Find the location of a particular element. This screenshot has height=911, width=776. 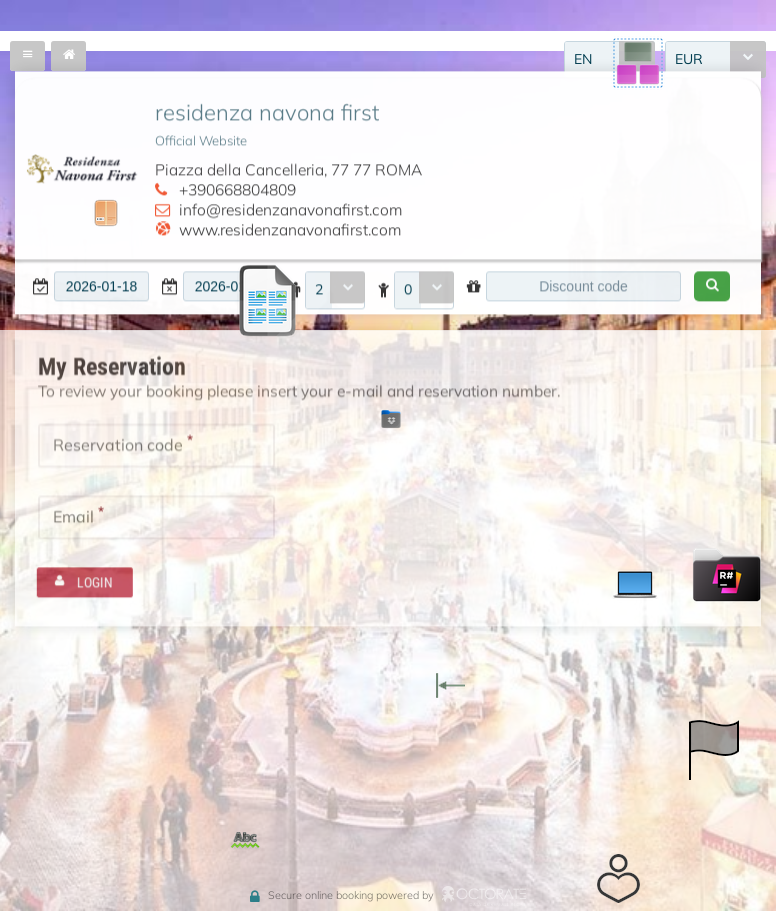

open JetBrains ReSharper project folder is located at coordinates (726, 576).